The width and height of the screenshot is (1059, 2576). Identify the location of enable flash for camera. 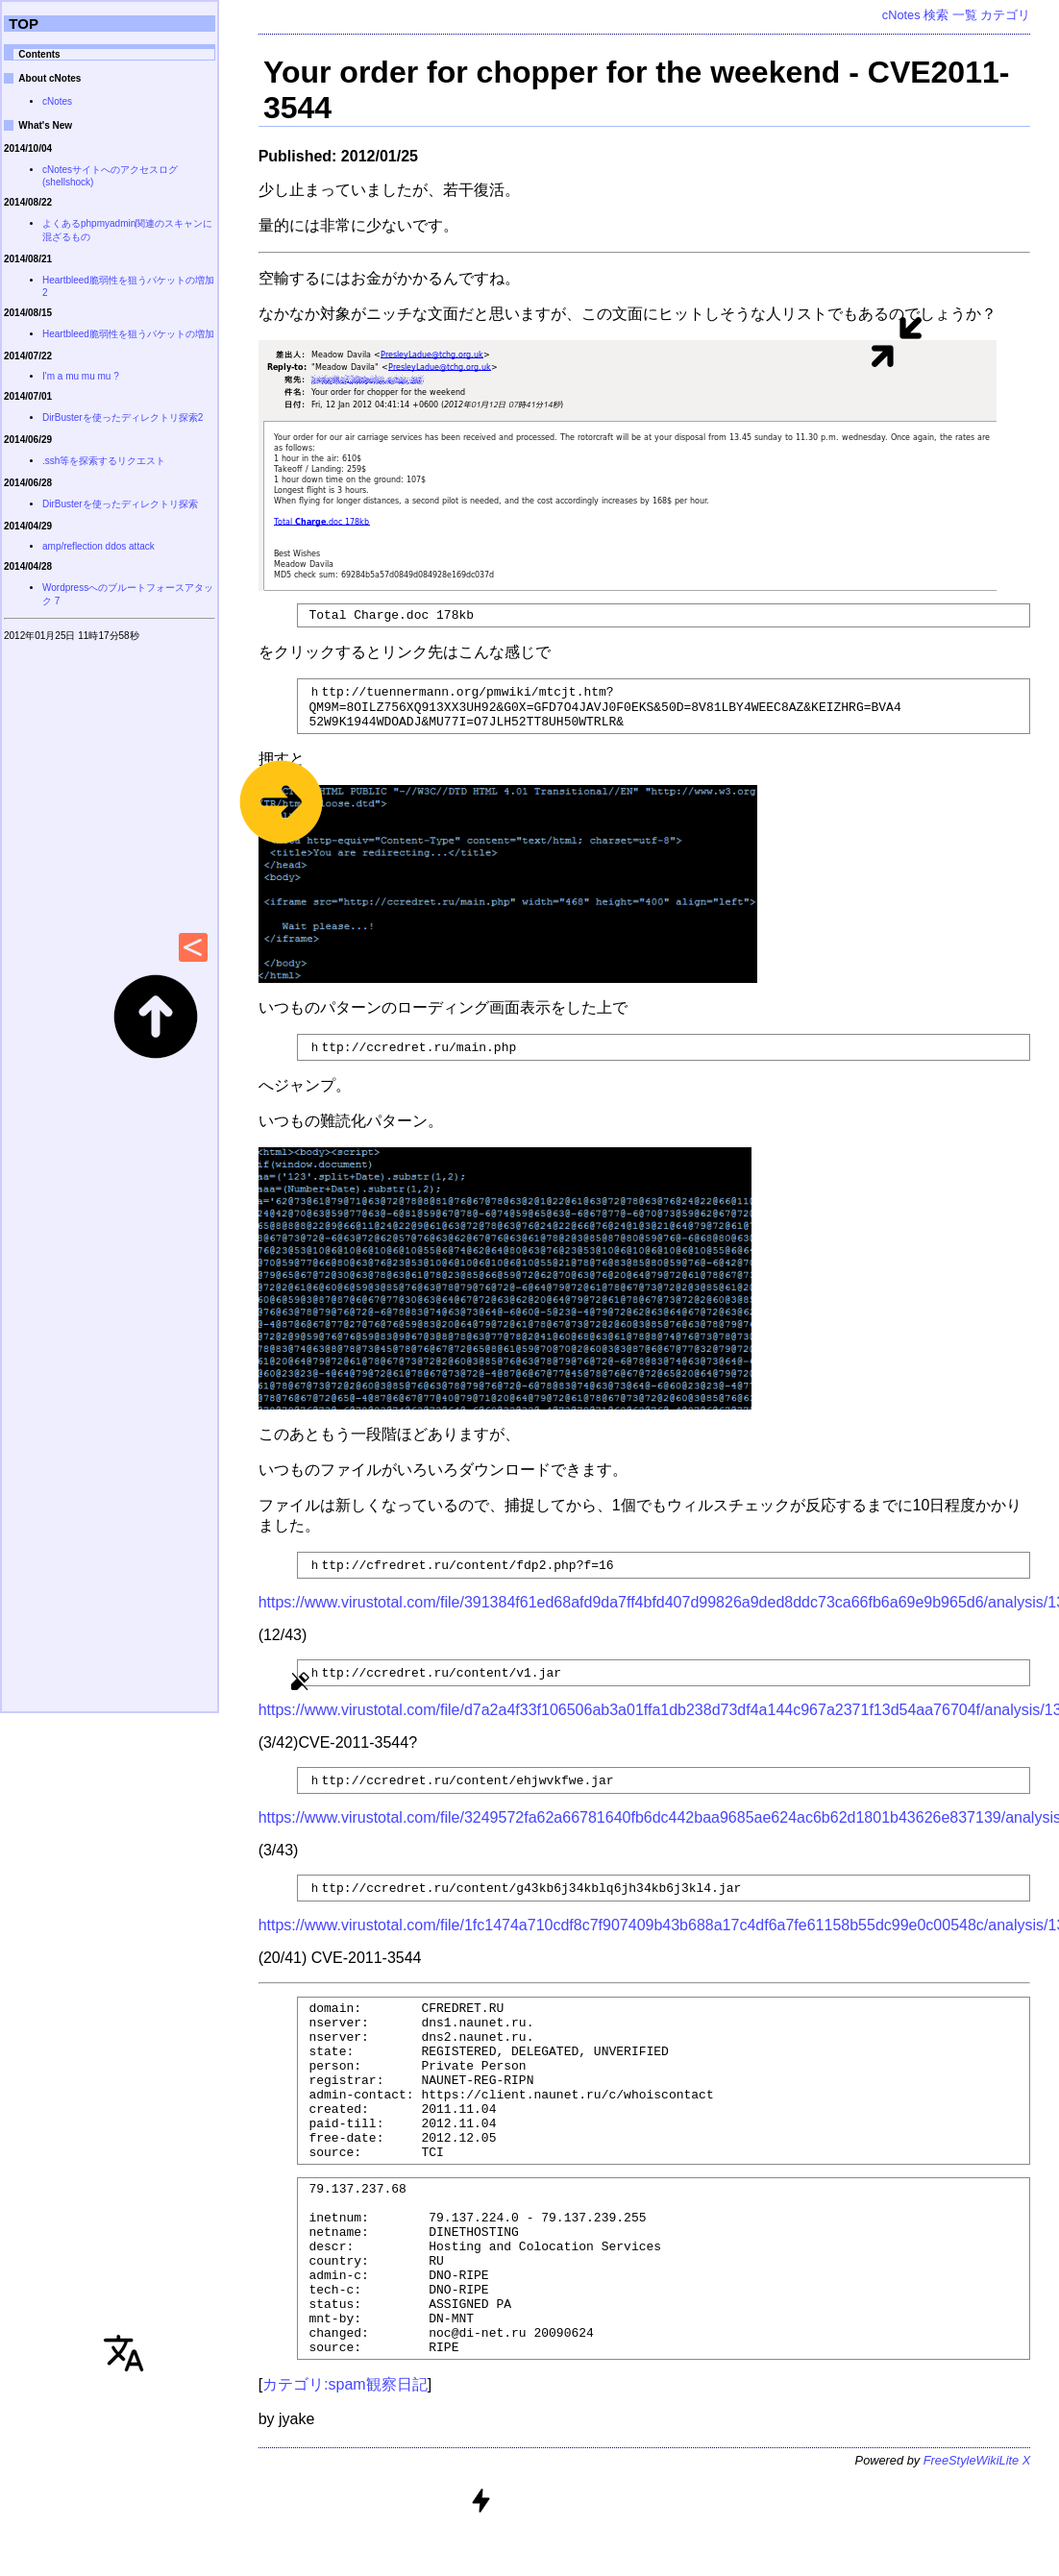
(480, 2500).